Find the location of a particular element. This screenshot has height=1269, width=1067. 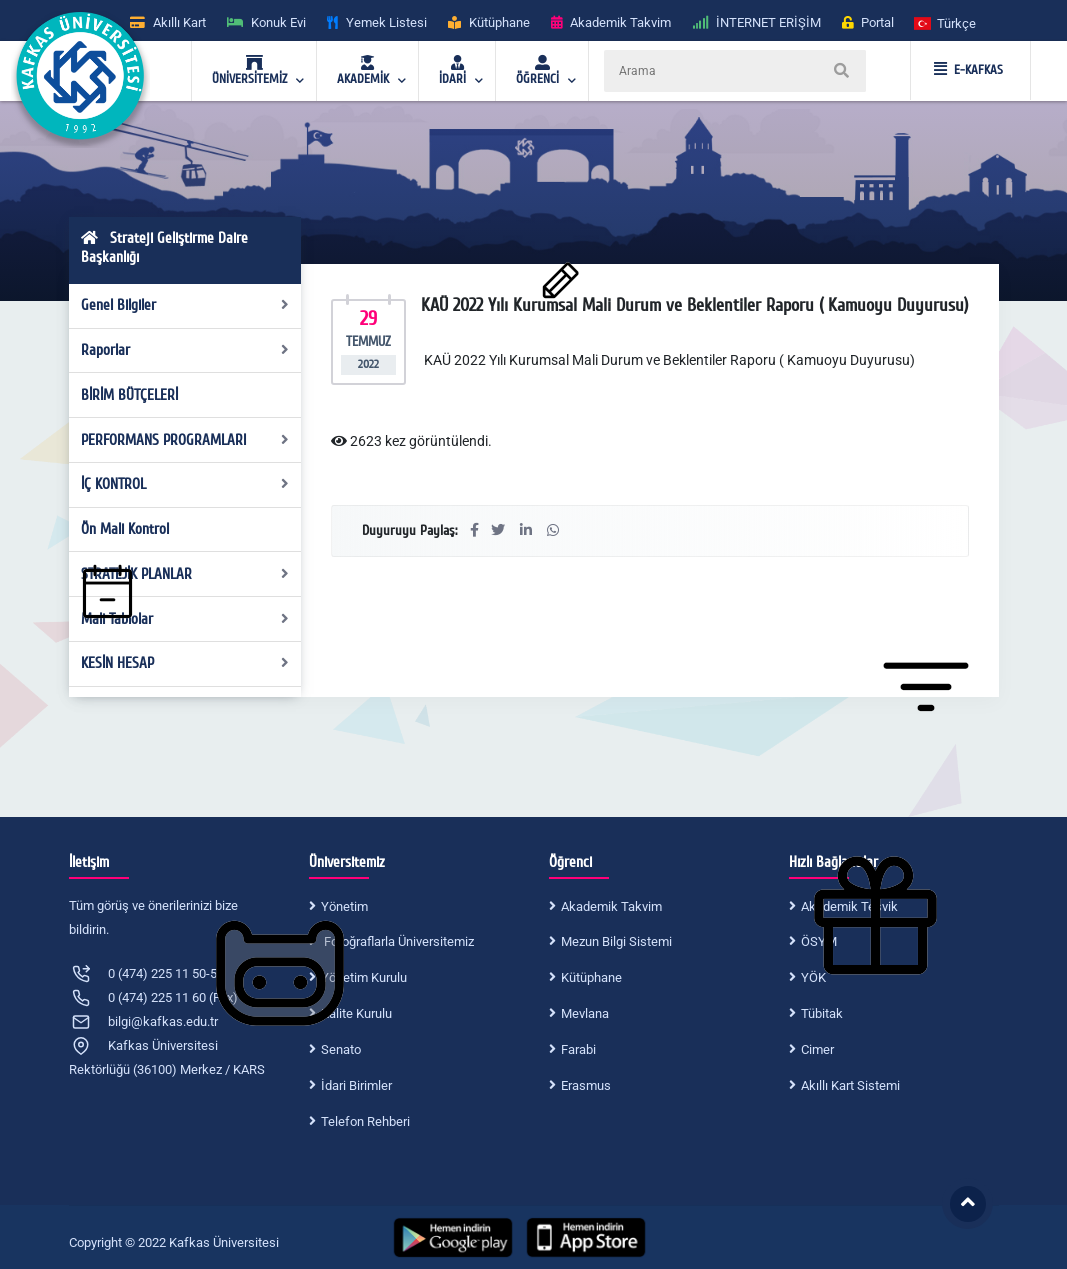

remove an event from your calendar is located at coordinates (107, 593).